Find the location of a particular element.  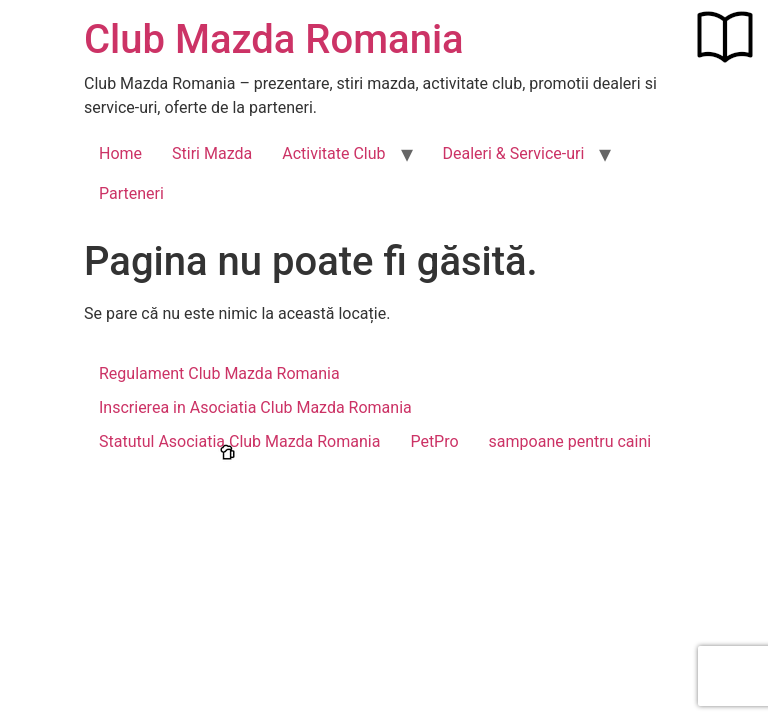

find nearby bars or pubs is located at coordinates (227, 452).